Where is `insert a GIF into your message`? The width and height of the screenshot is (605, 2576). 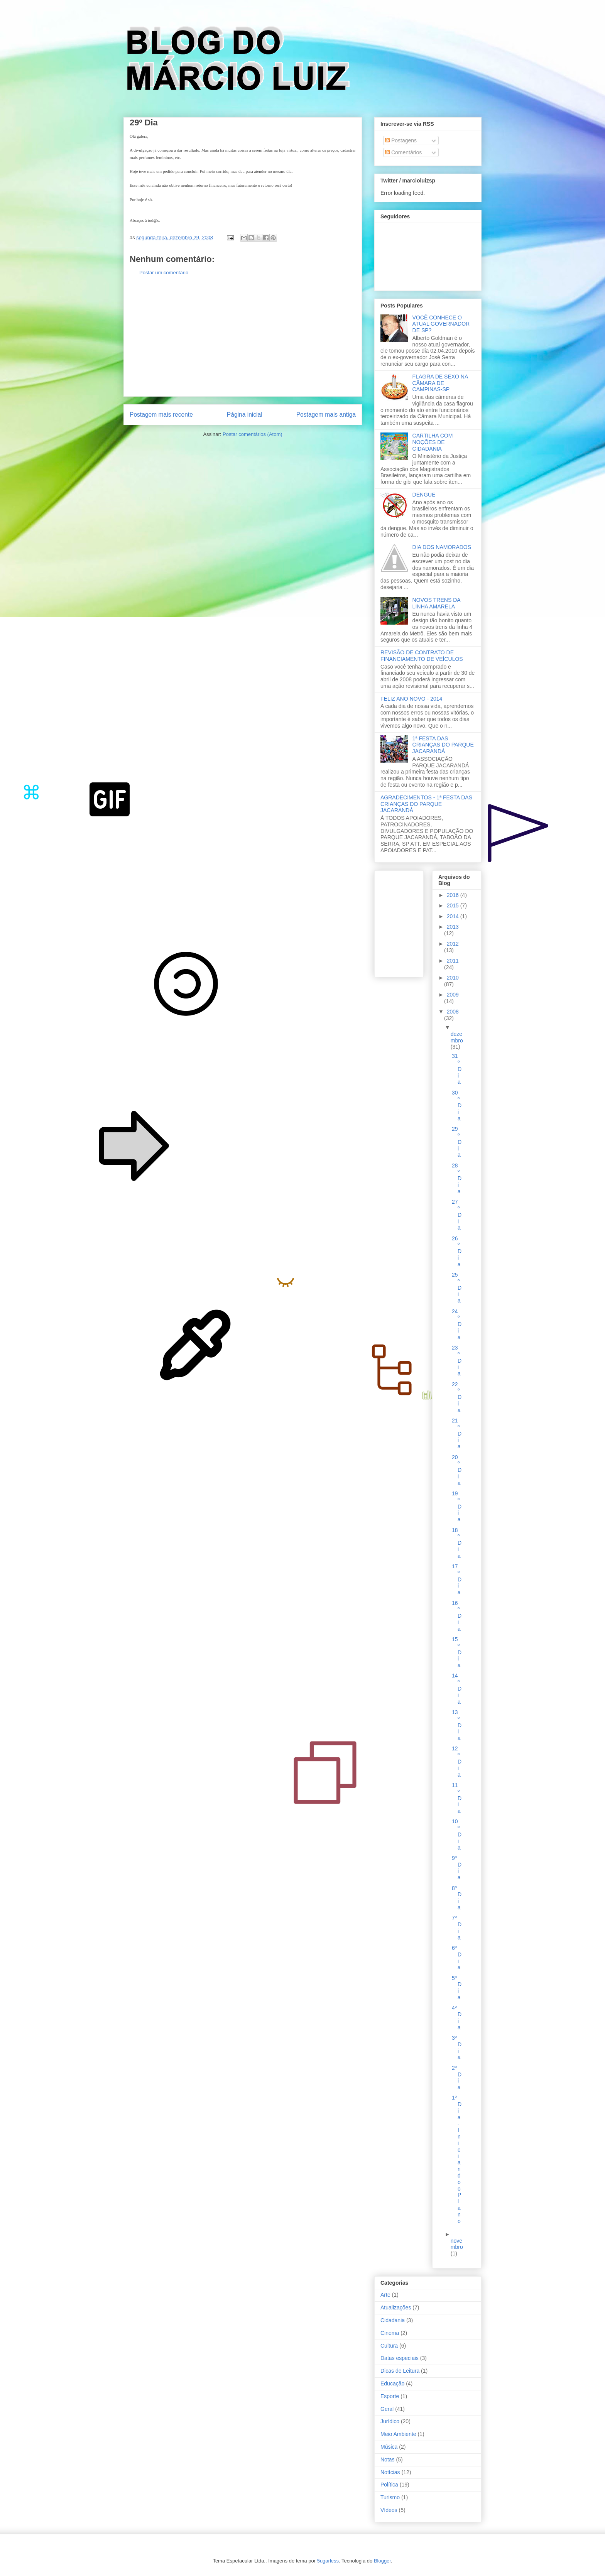
insert a GIF into your message is located at coordinates (110, 799).